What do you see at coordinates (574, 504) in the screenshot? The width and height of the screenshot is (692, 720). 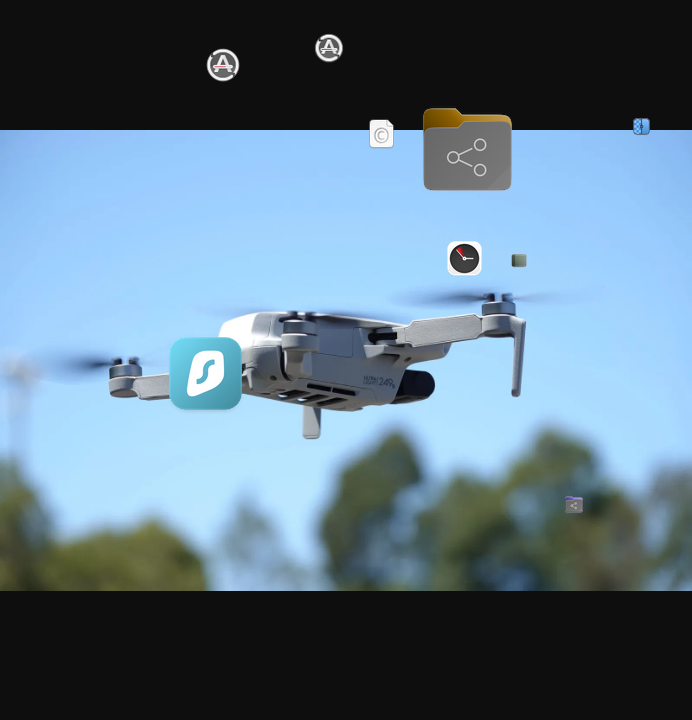 I see `open your public shared folder` at bounding box center [574, 504].